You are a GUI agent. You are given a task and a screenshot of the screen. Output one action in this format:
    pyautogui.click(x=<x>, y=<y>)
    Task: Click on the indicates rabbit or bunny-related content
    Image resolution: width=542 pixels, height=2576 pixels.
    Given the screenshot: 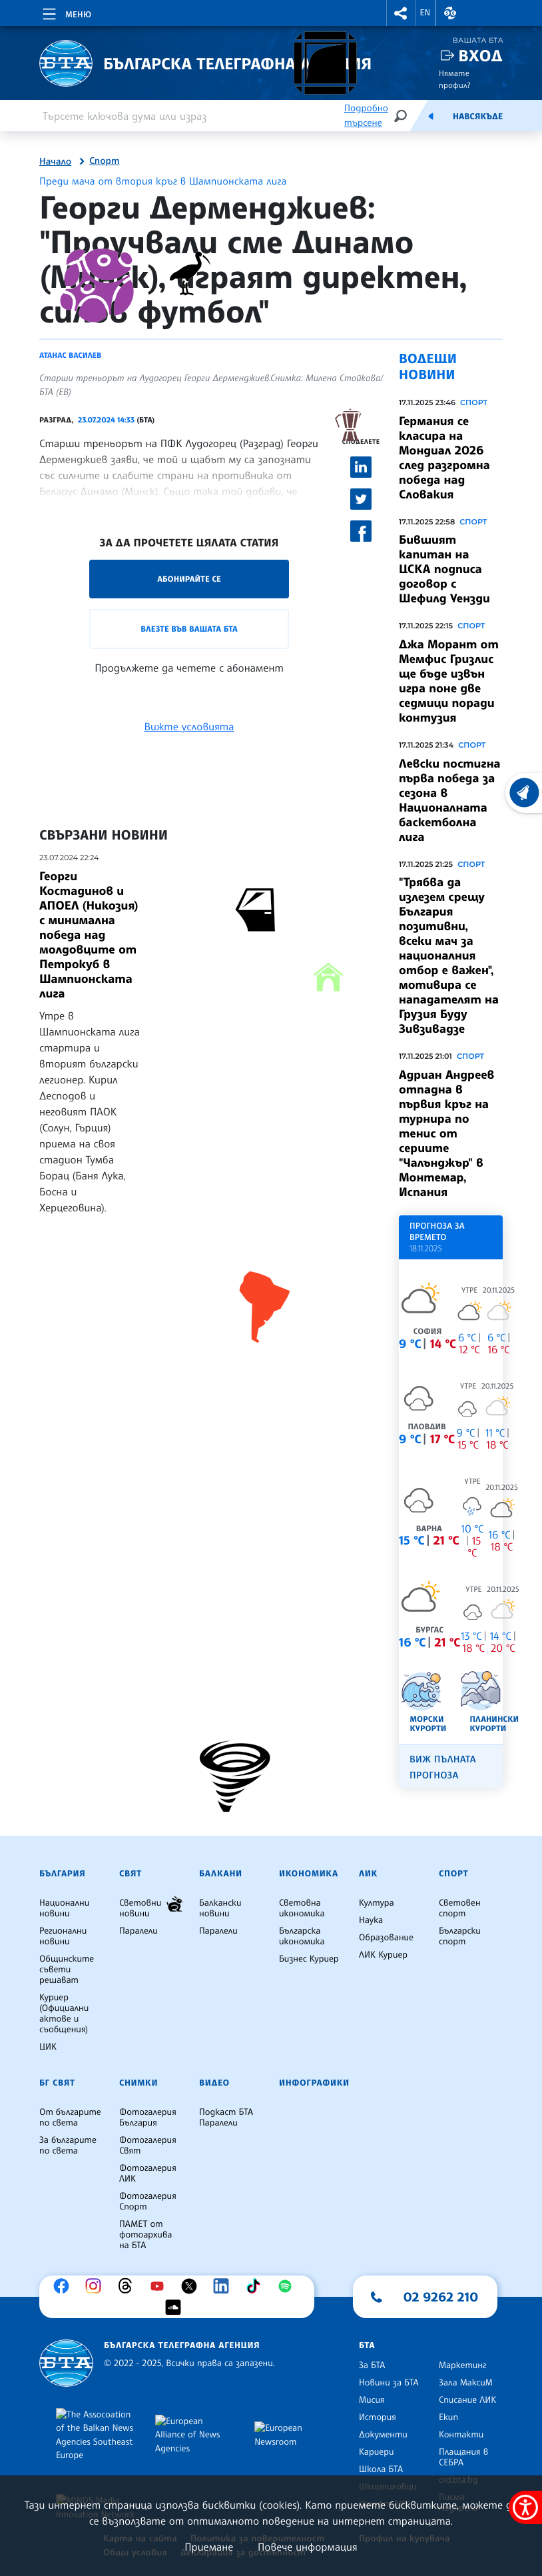 What is the action you would take?
    pyautogui.click(x=174, y=1904)
    